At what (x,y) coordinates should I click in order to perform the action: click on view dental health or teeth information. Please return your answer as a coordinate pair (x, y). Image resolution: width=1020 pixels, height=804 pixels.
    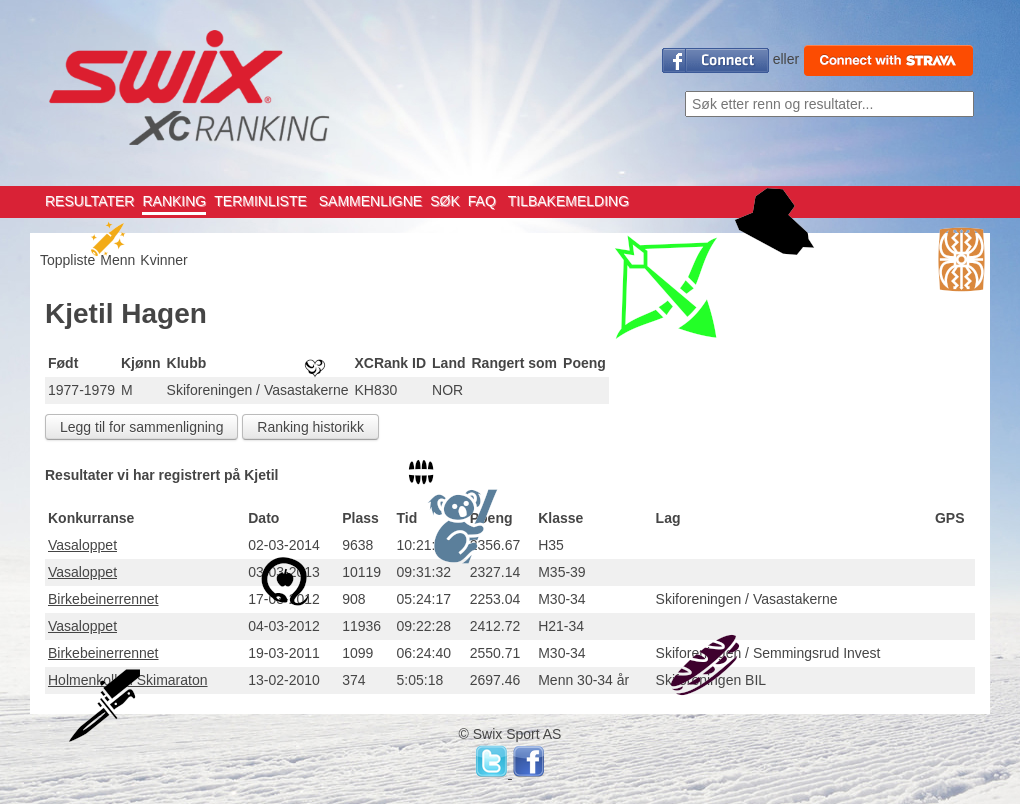
    Looking at the image, I should click on (421, 472).